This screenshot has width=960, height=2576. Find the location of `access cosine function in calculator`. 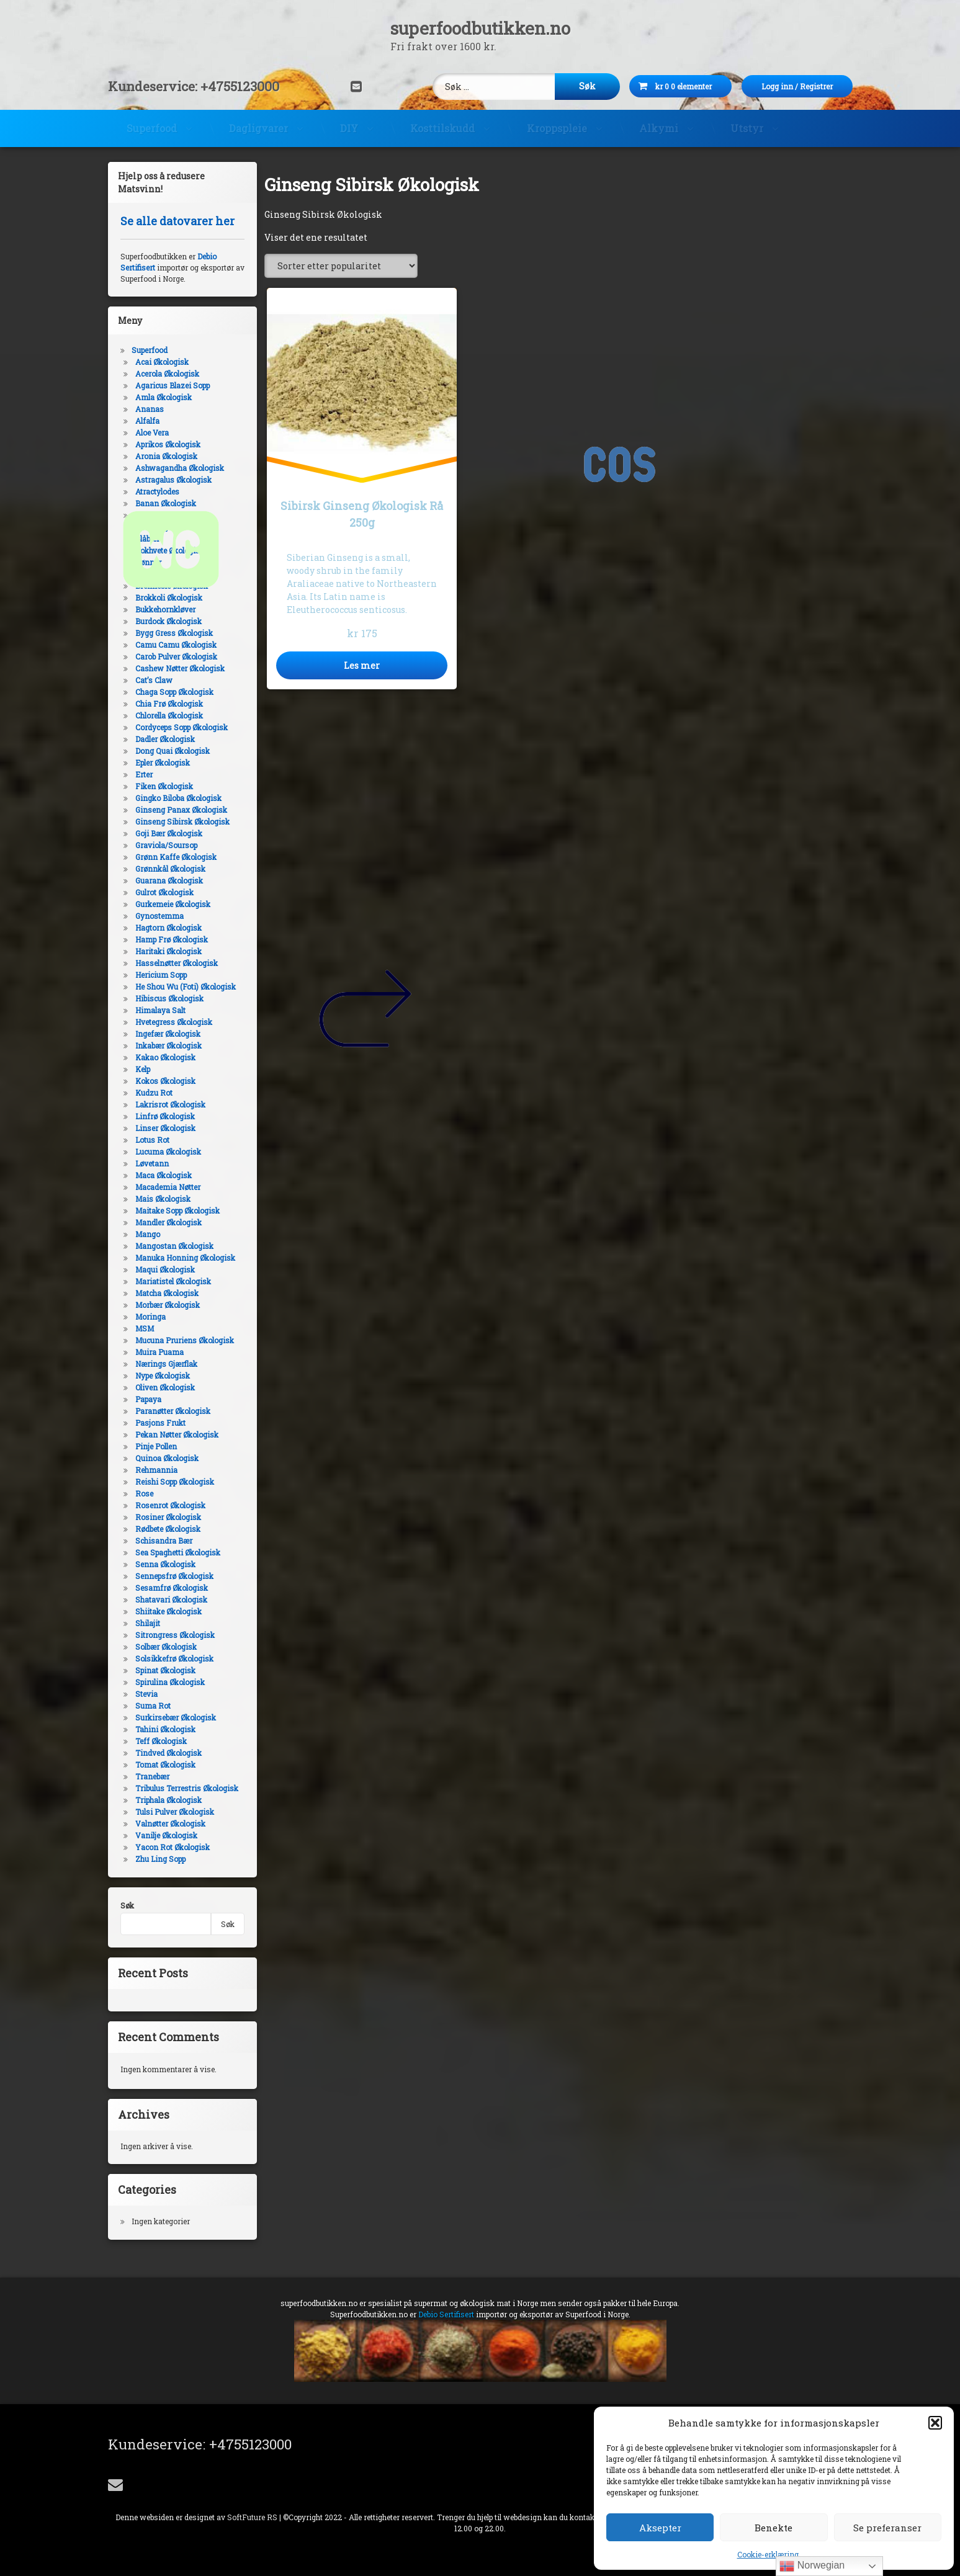

access cosine function in calculator is located at coordinates (619, 464).